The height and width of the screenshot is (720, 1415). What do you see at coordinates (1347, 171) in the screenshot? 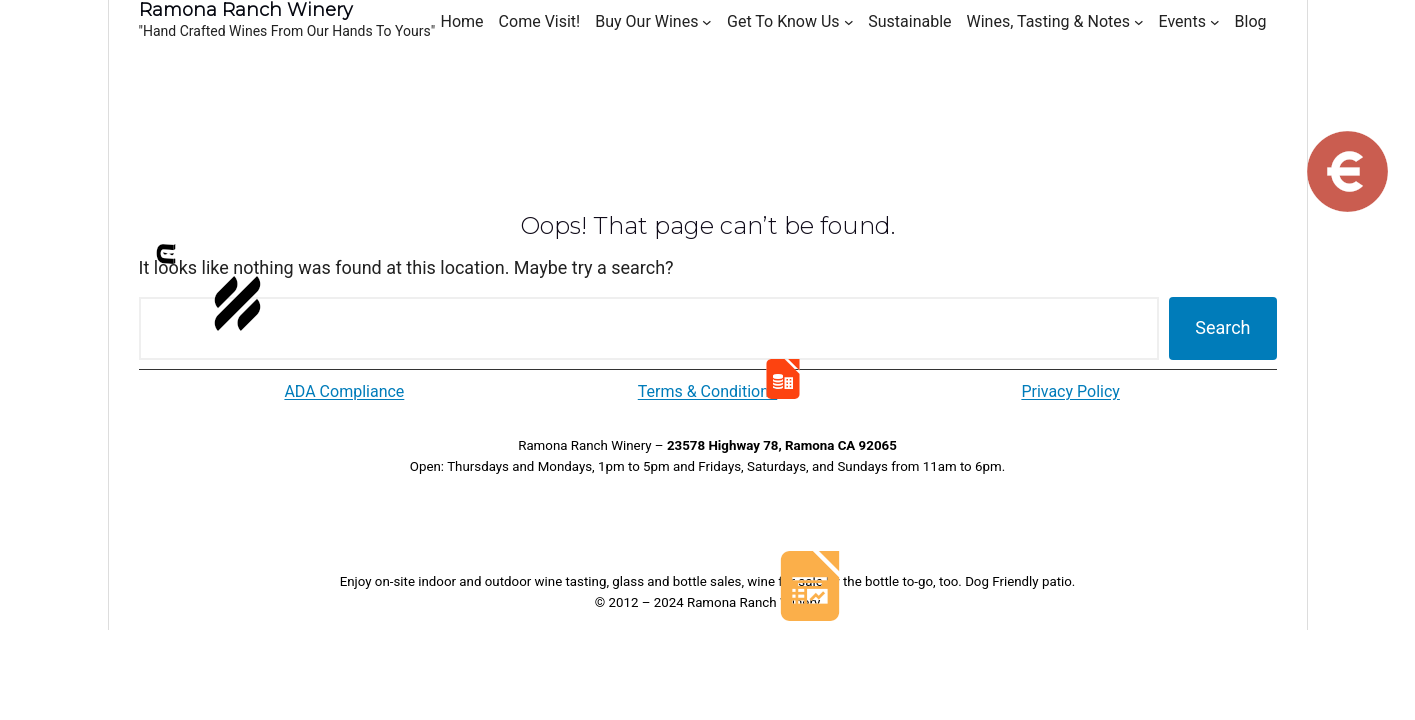
I see `view euro currency or payment options` at bounding box center [1347, 171].